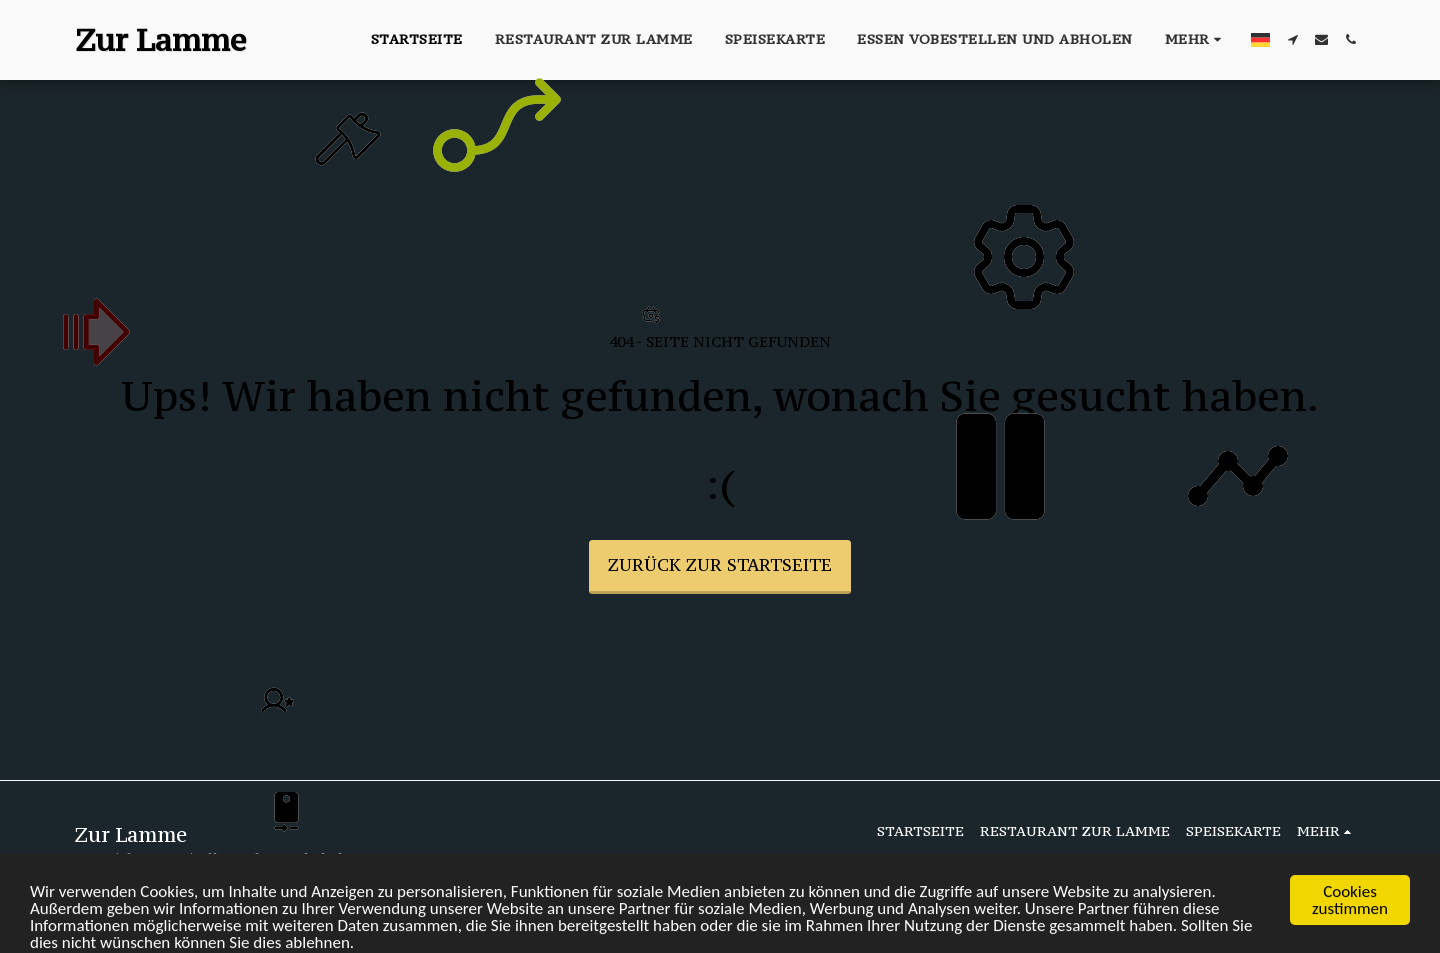 This screenshot has height=953, width=1440. I want to click on view shopping basket total, so click(651, 314).